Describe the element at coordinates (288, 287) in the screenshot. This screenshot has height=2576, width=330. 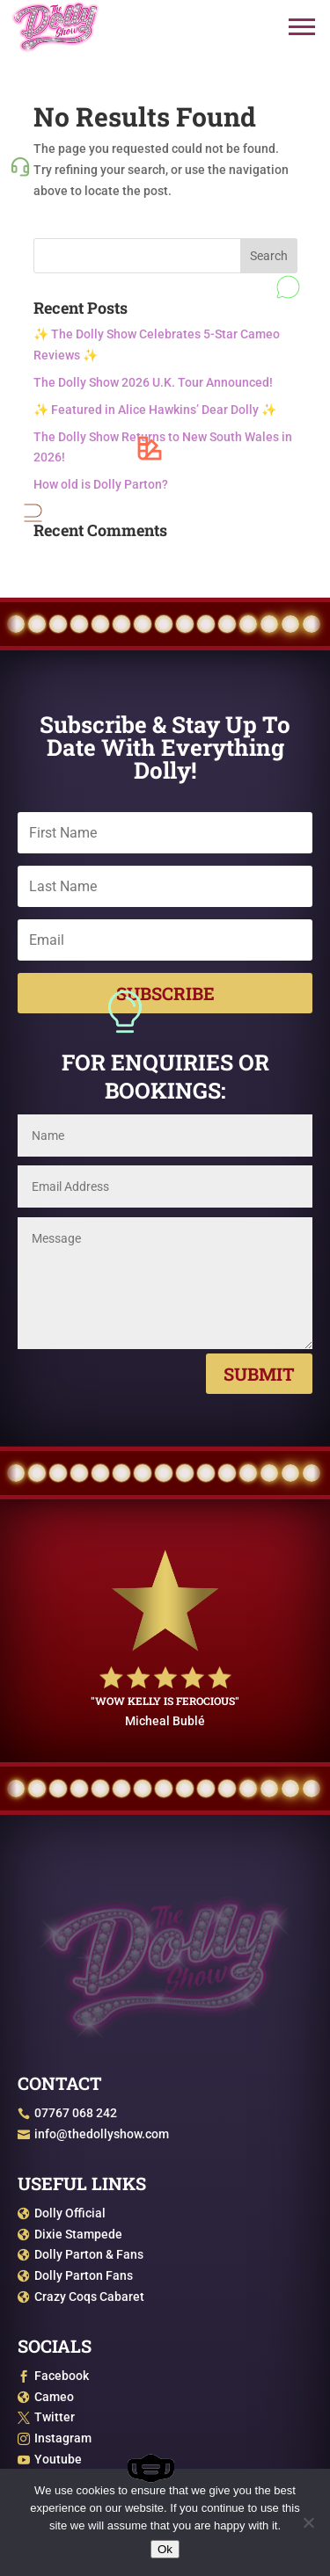
I see `open chat or messaging` at that location.